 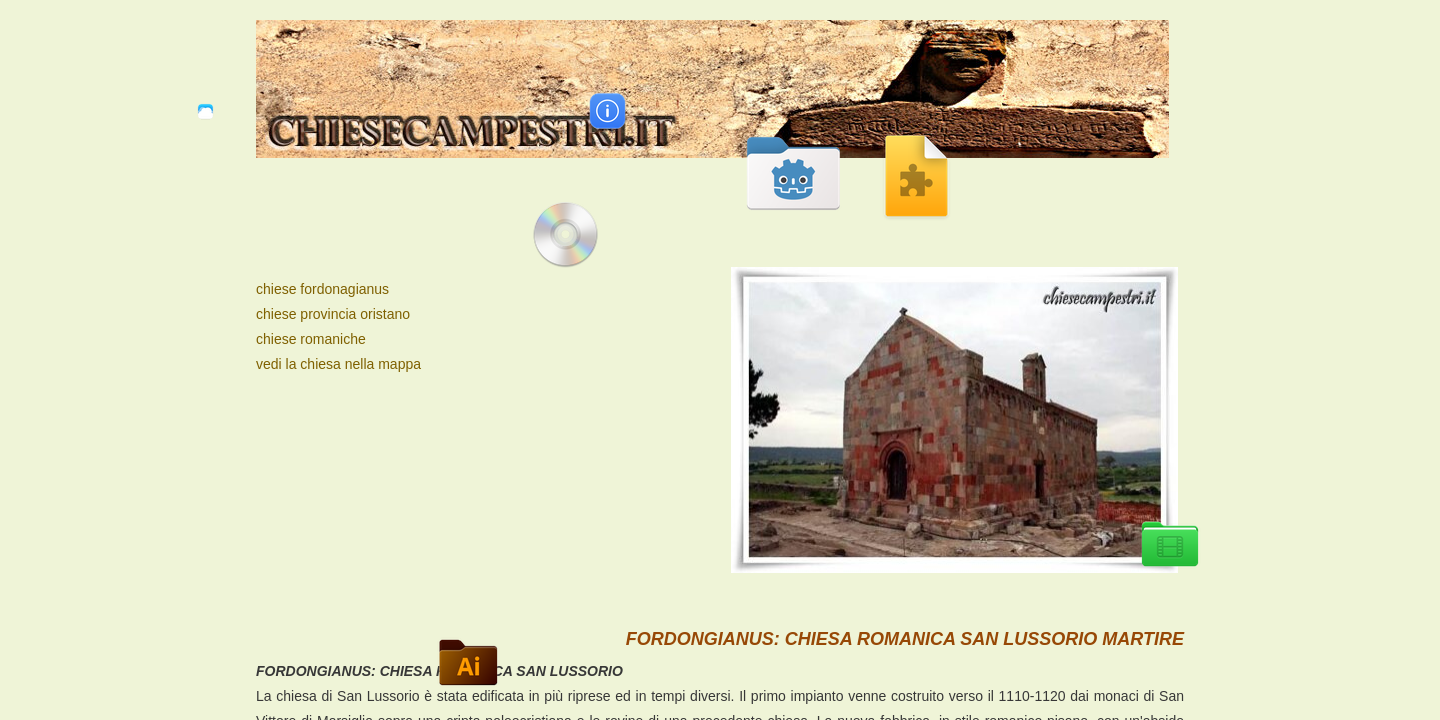 What do you see at coordinates (565, 235) in the screenshot?
I see `access audio CD contents` at bounding box center [565, 235].